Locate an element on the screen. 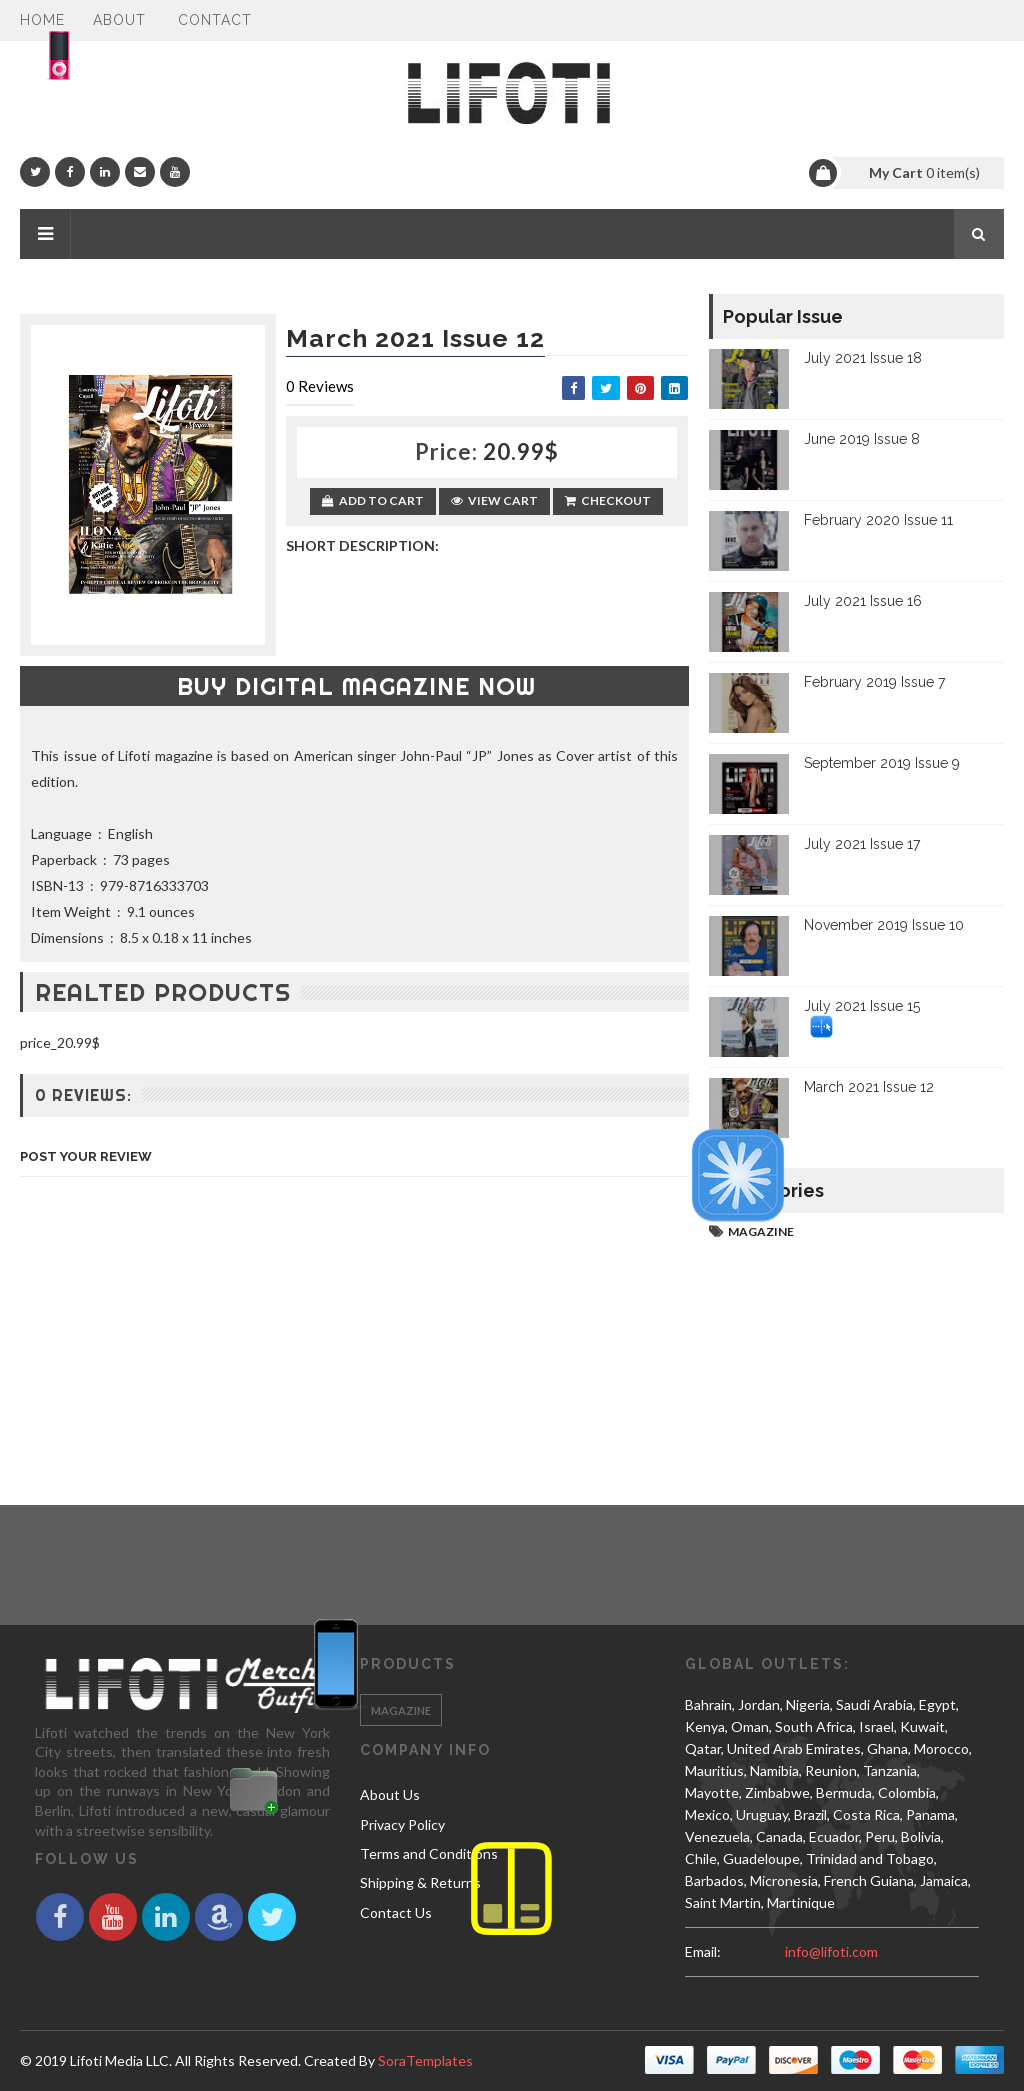 The image size is (1024, 2091). connect or sync a pink iPod nano device is located at coordinates (59, 56).